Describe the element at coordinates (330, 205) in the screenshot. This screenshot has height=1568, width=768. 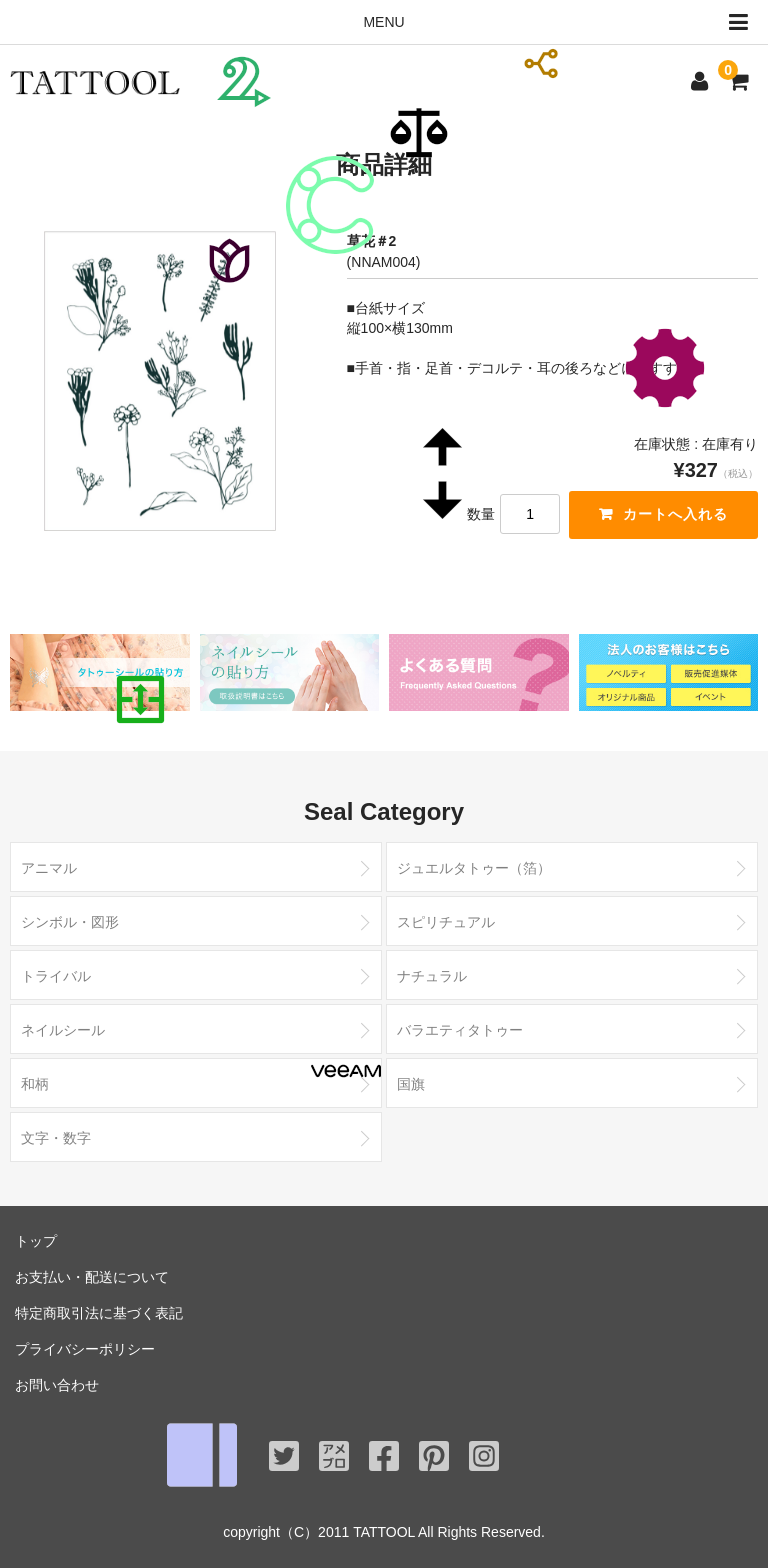
I see `link to Contentful CMS platform` at that location.